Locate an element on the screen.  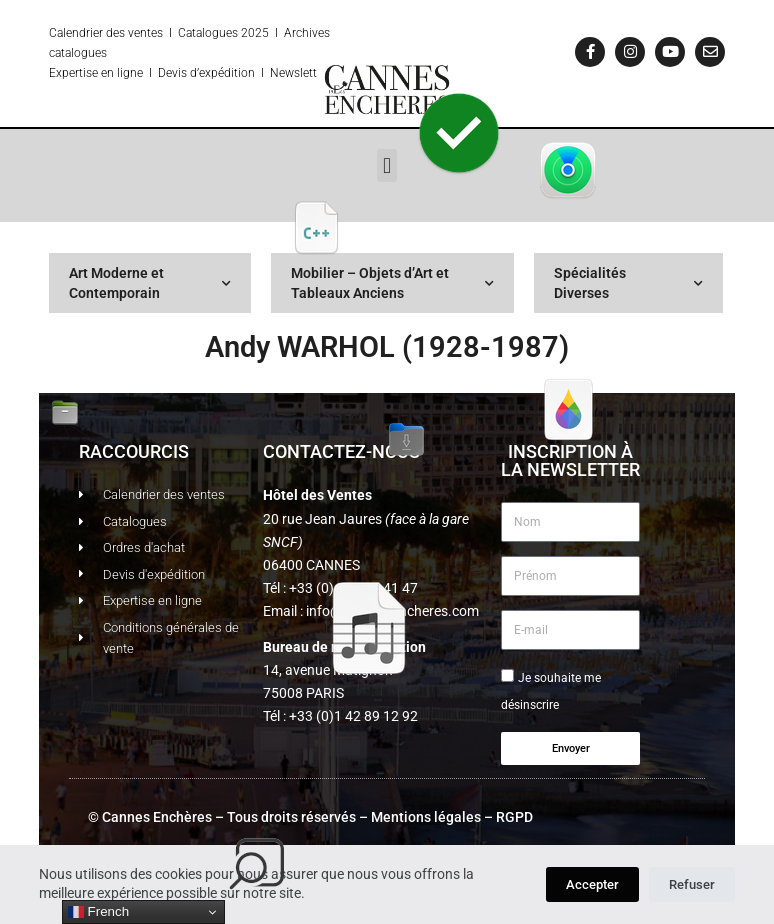
open Find My app to locate devices or people is located at coordinates (568, 170).